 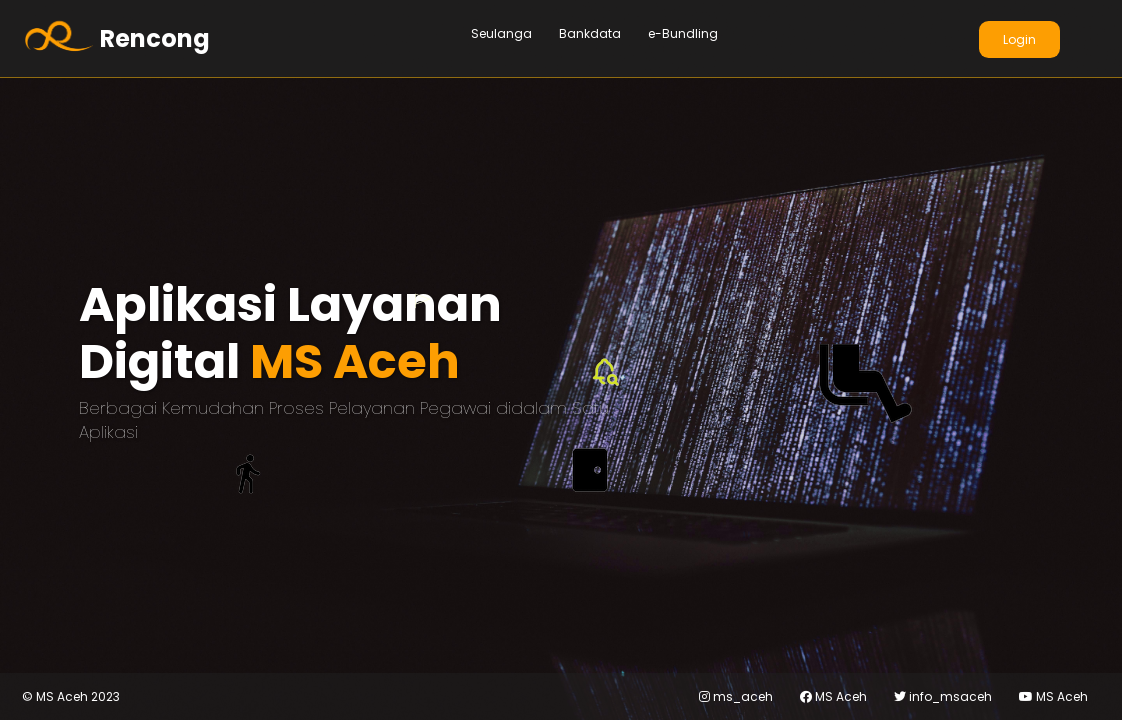 What do you see at coordinates (247, 473) in the screenshot?
I see `get walking directions` at bounding box center [247, 473].